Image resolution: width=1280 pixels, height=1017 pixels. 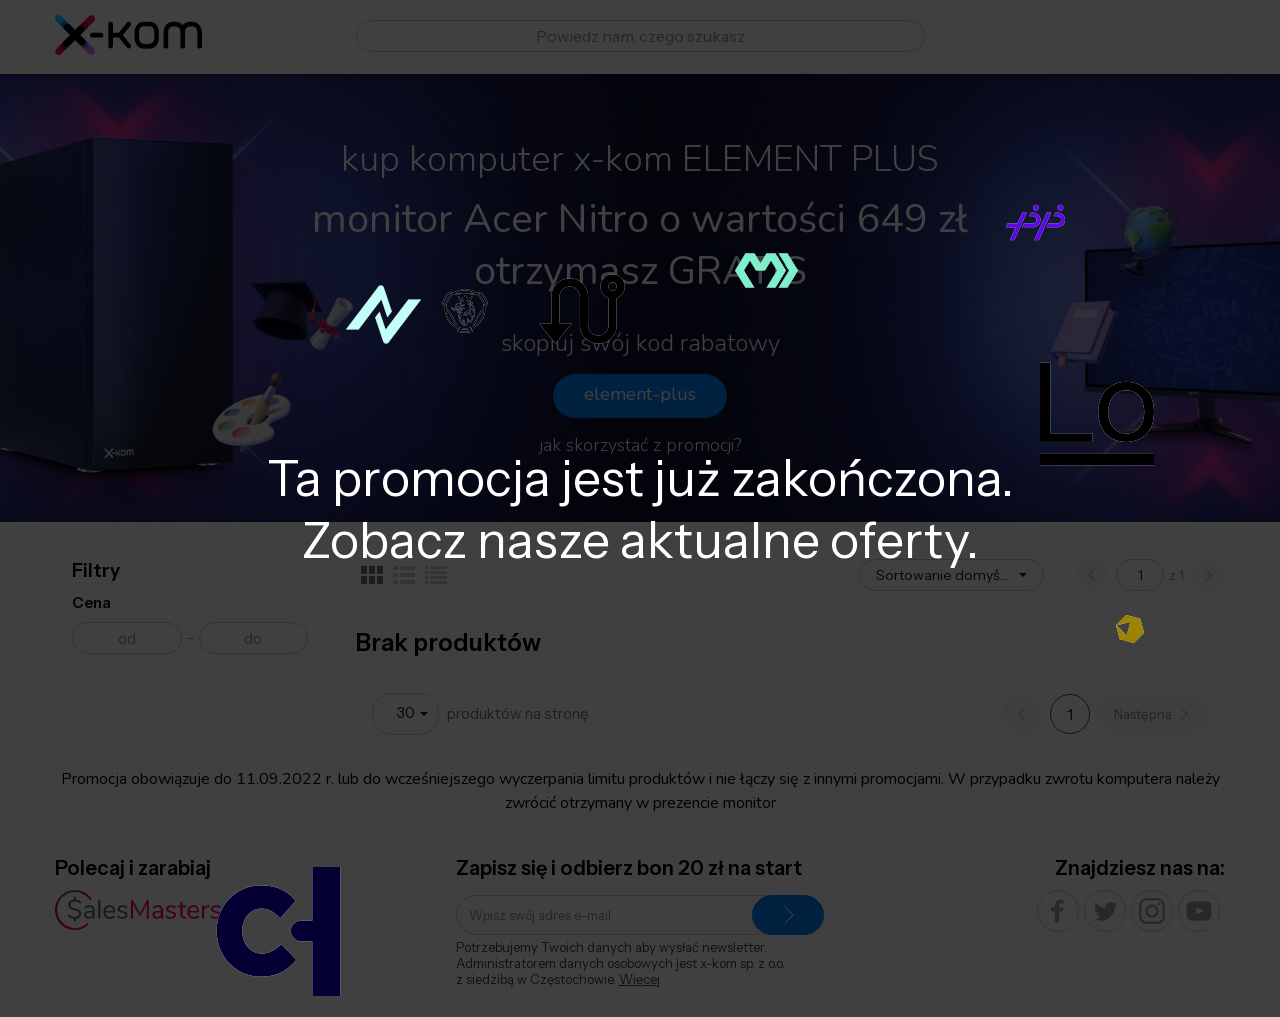 What do you see at coordinates (766, 270) in the screenshot?
I see `marko javascript framework logo` at bounding box center [766, 270].